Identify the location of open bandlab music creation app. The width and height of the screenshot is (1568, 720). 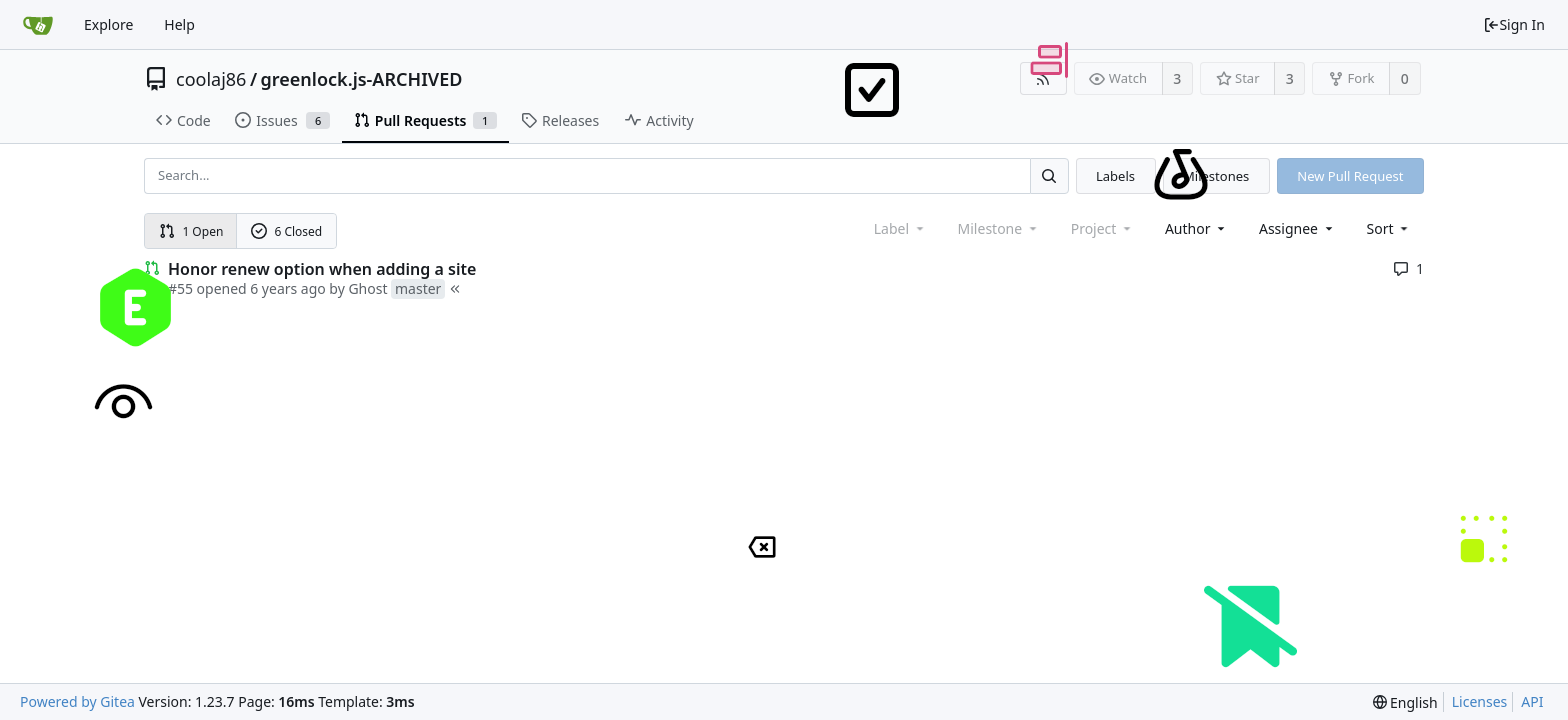
(1181, 173).